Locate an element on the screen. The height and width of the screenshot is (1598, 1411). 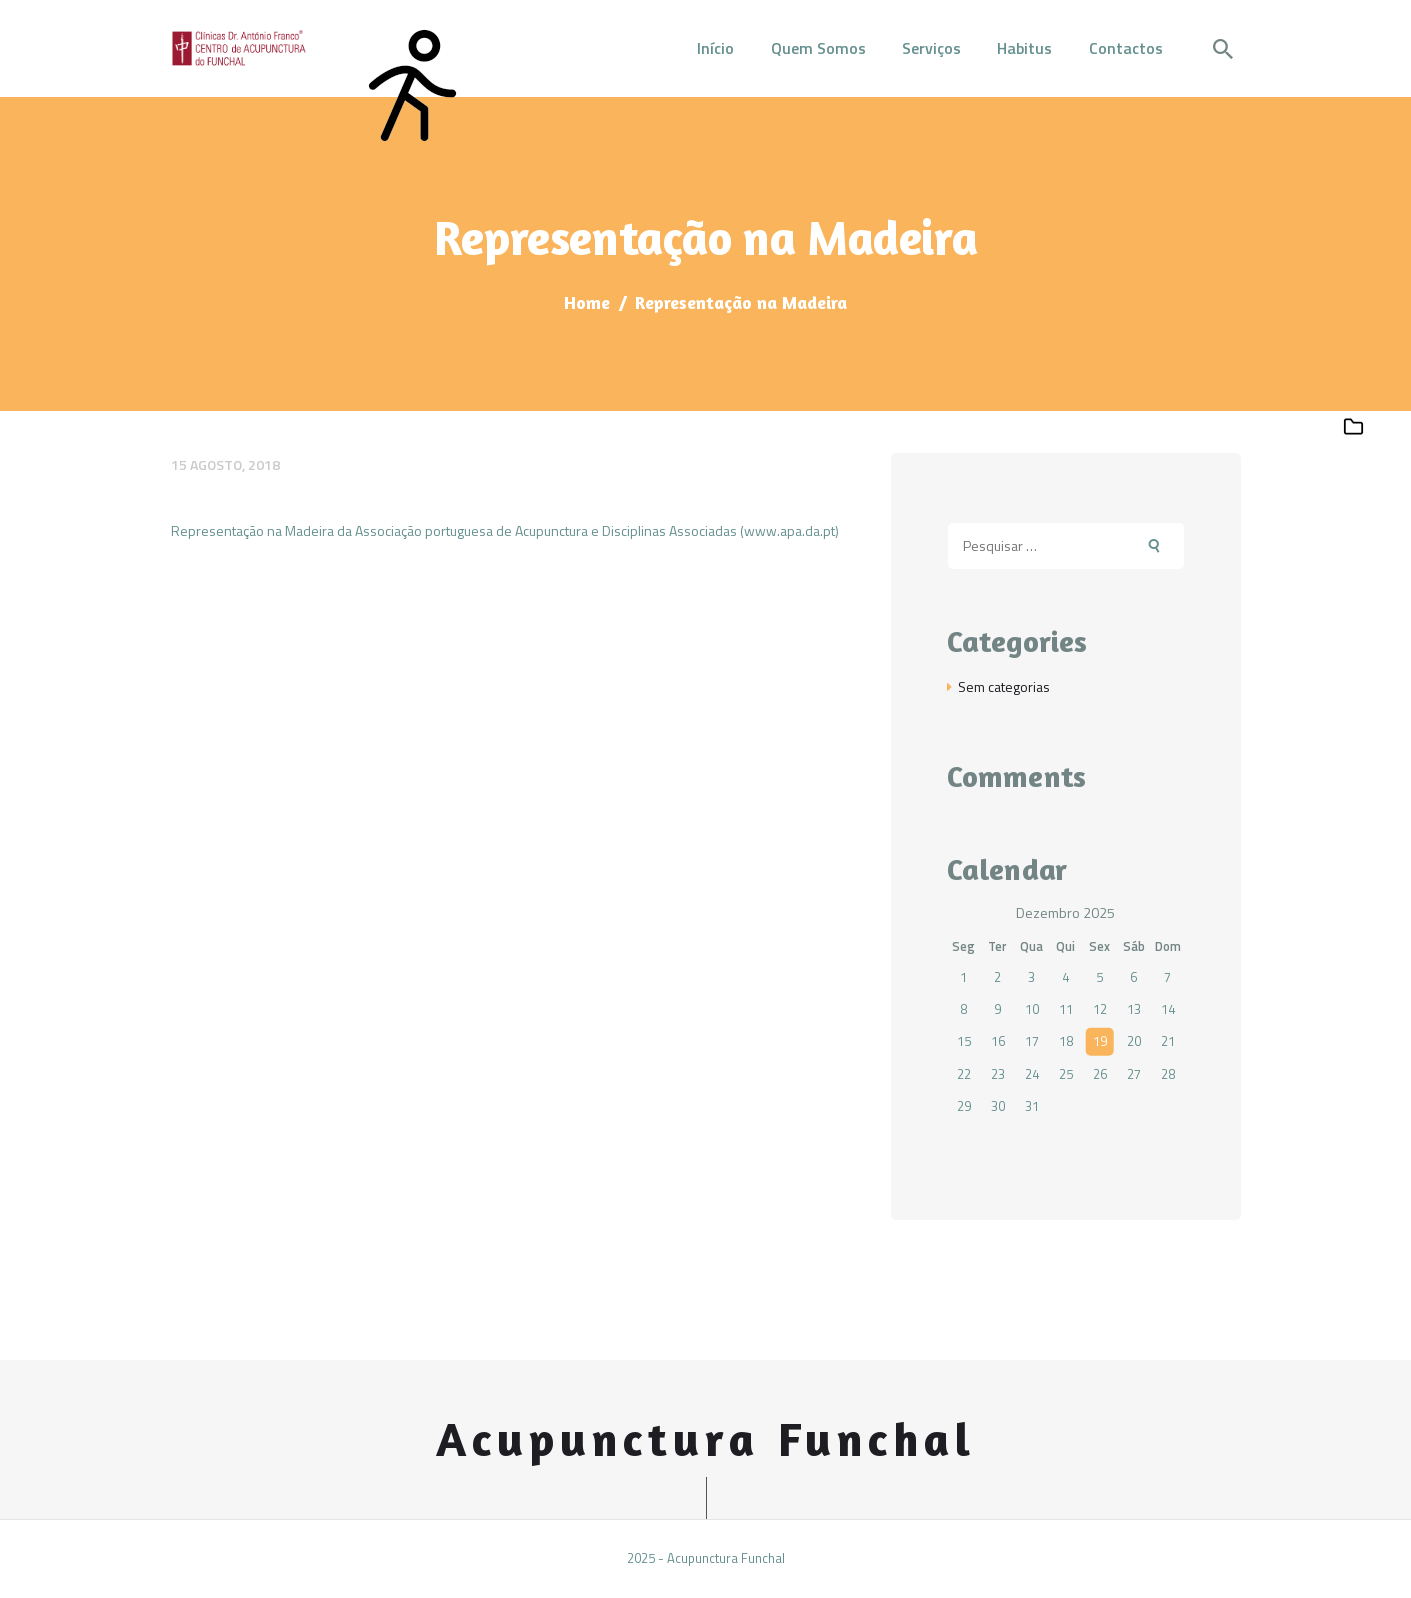
indicates walking directions or pedestrian mode is located at coordinates (412, 85).